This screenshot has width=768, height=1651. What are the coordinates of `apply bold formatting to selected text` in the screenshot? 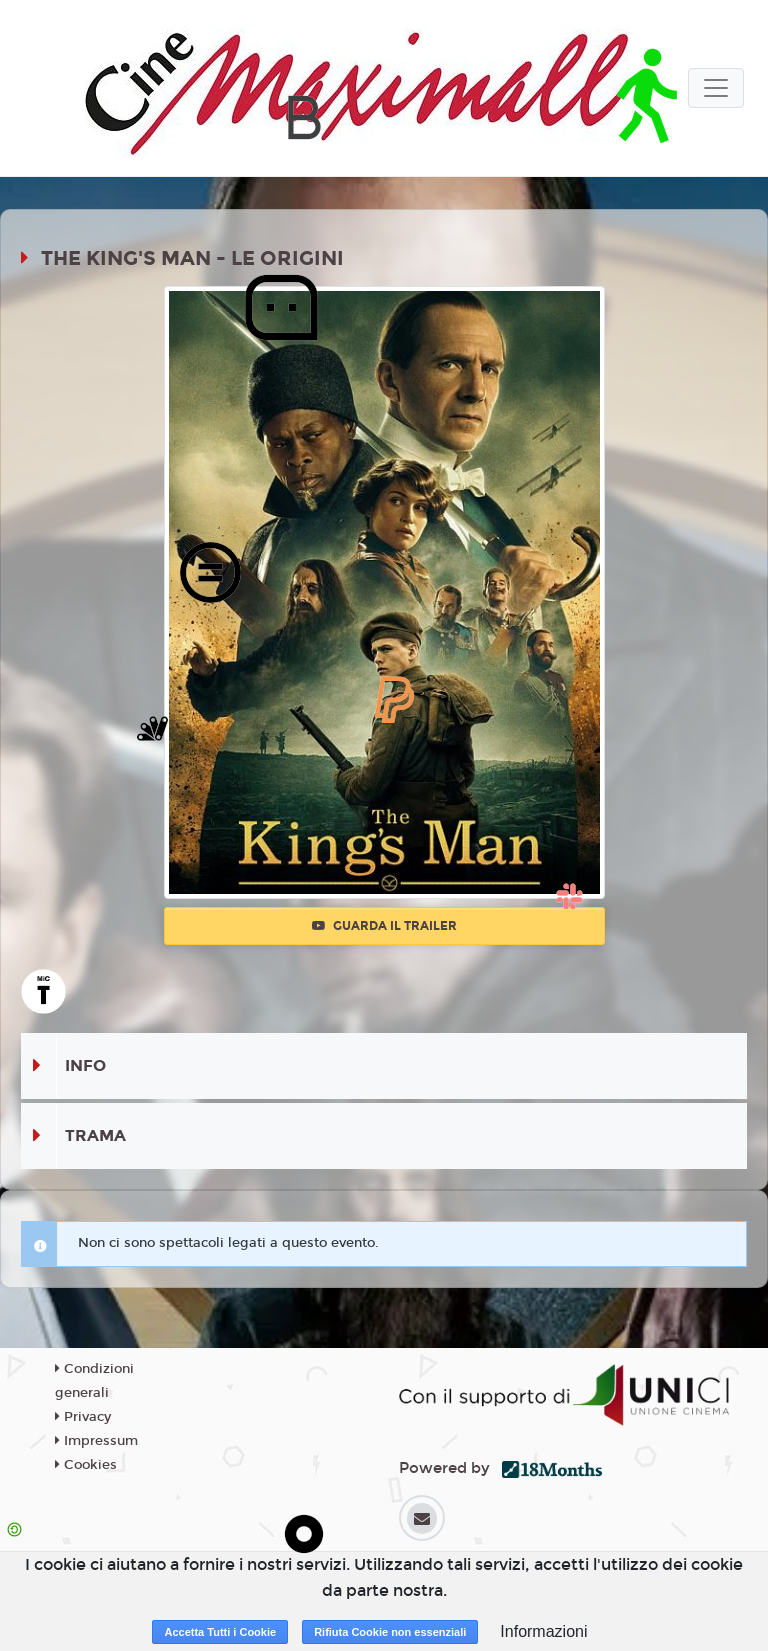 It's located at (304, 117).